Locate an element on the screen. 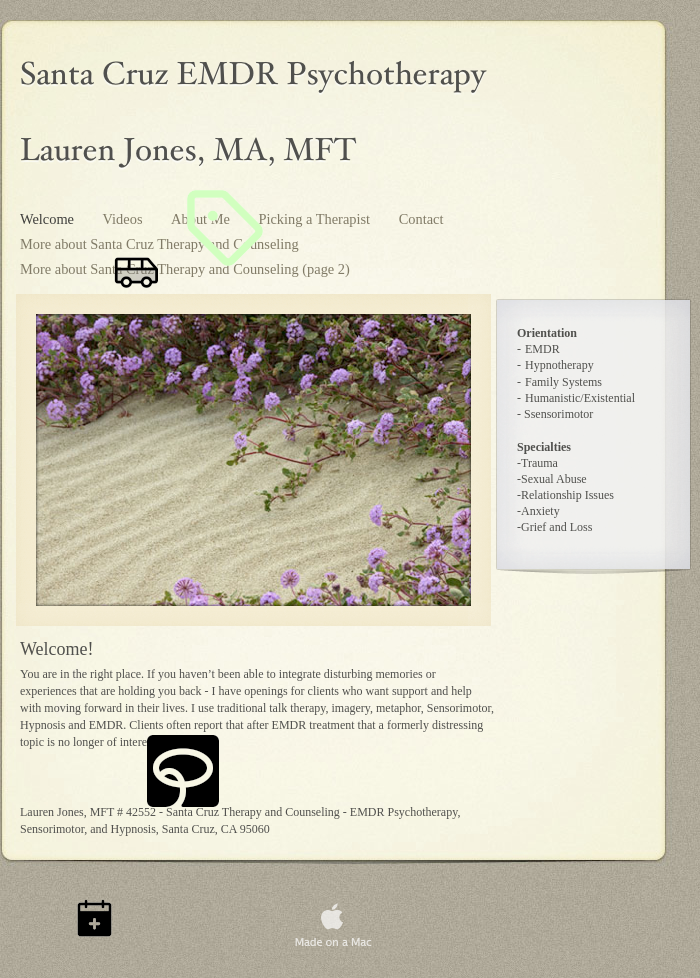 Image resolution: width=700 pixels, height=978 pixels. track delivery or shipping status is located at coordinates (135, 272).